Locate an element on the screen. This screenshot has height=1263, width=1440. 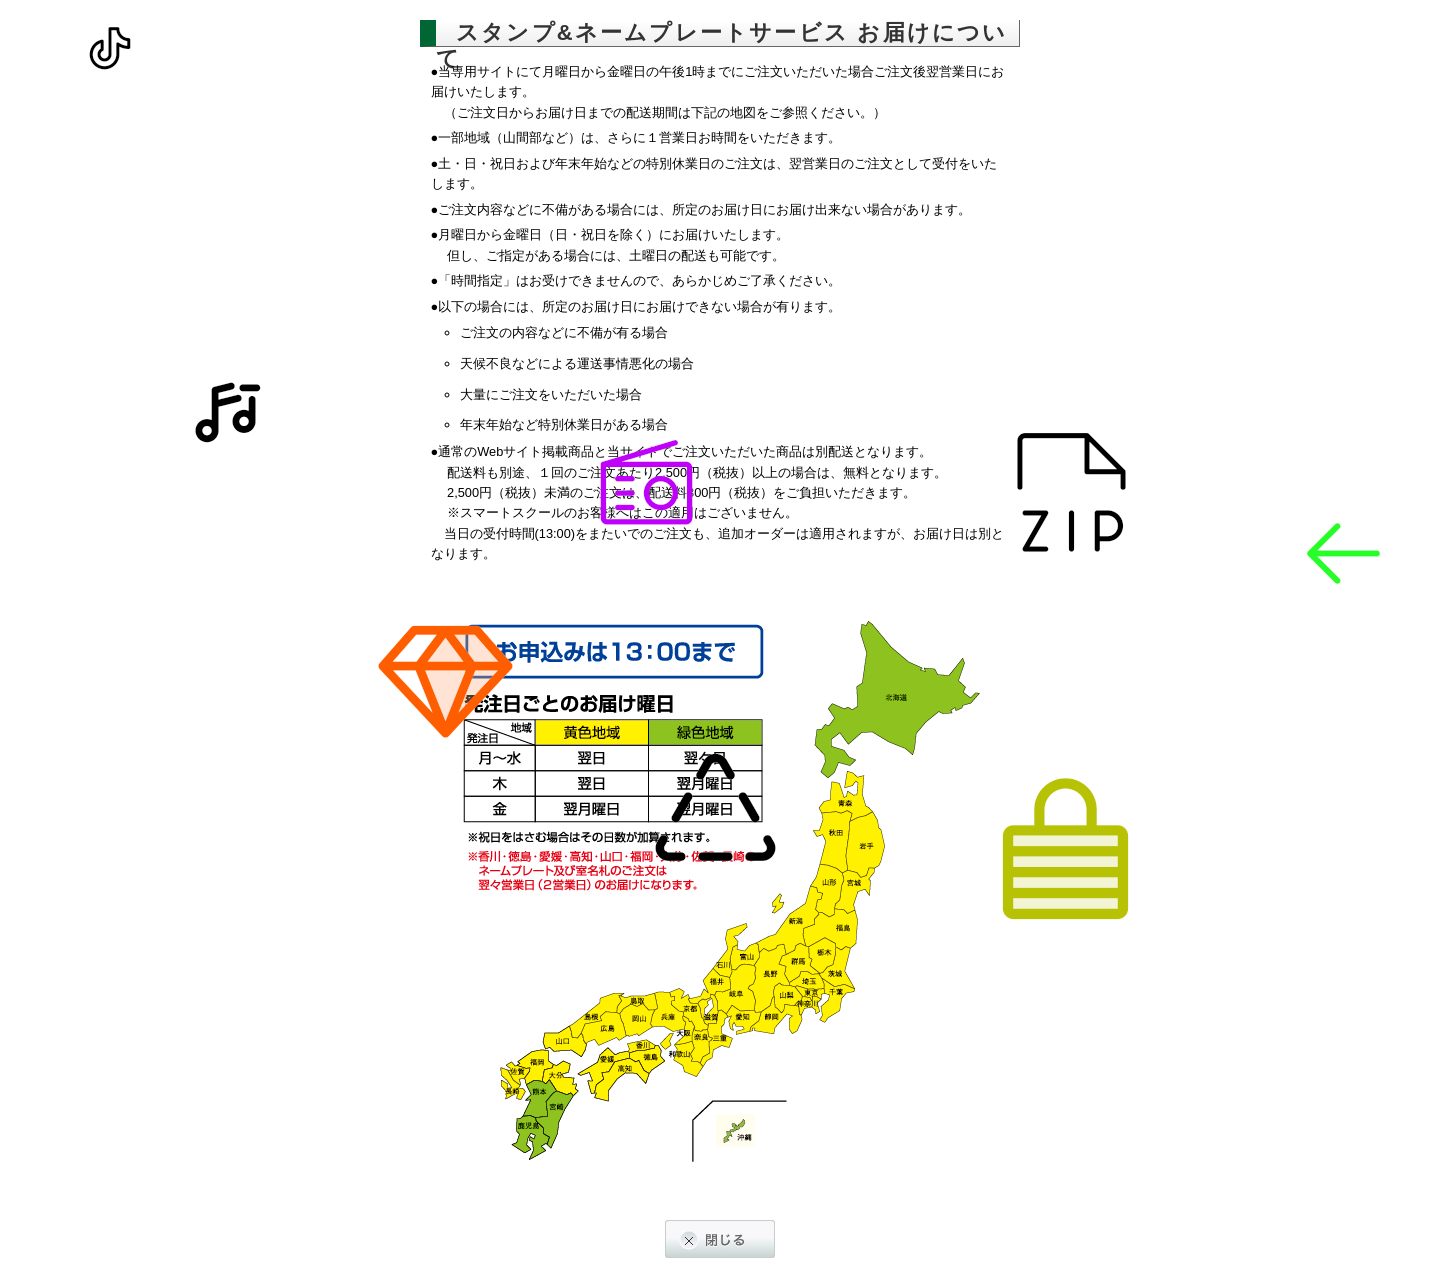
remove a song from playlist is located at coordinates (229, 411).